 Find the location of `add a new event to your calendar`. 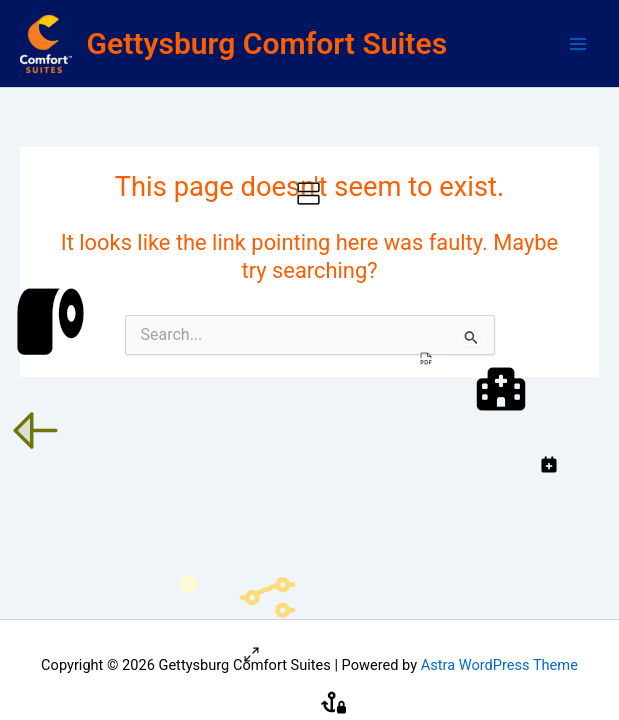

add a new event to your calendar is located at coordinates (549, 465).